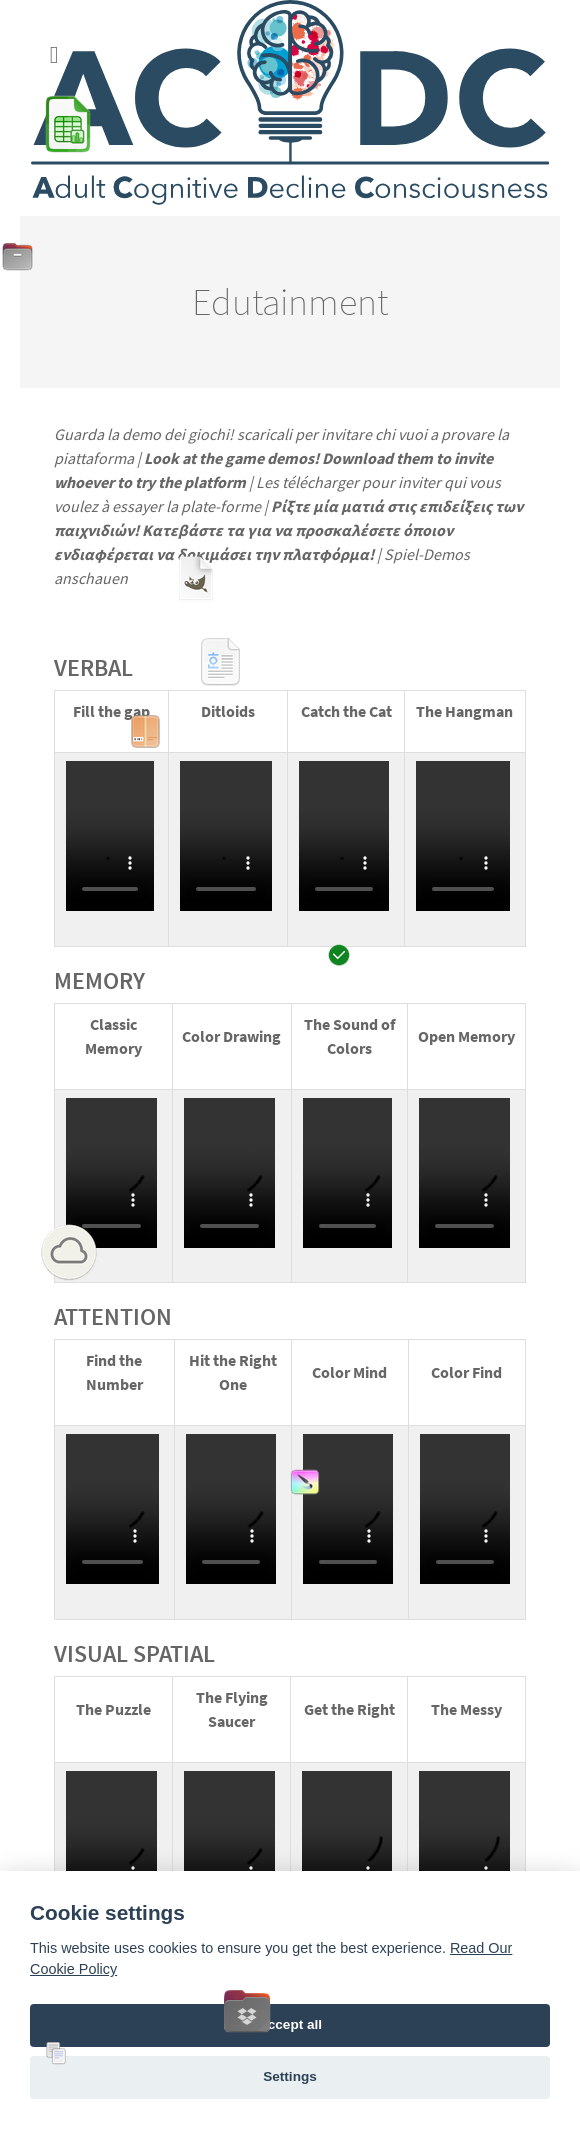  I want to click on libreoffice calc spreadsheet template file, so click(68, 124).